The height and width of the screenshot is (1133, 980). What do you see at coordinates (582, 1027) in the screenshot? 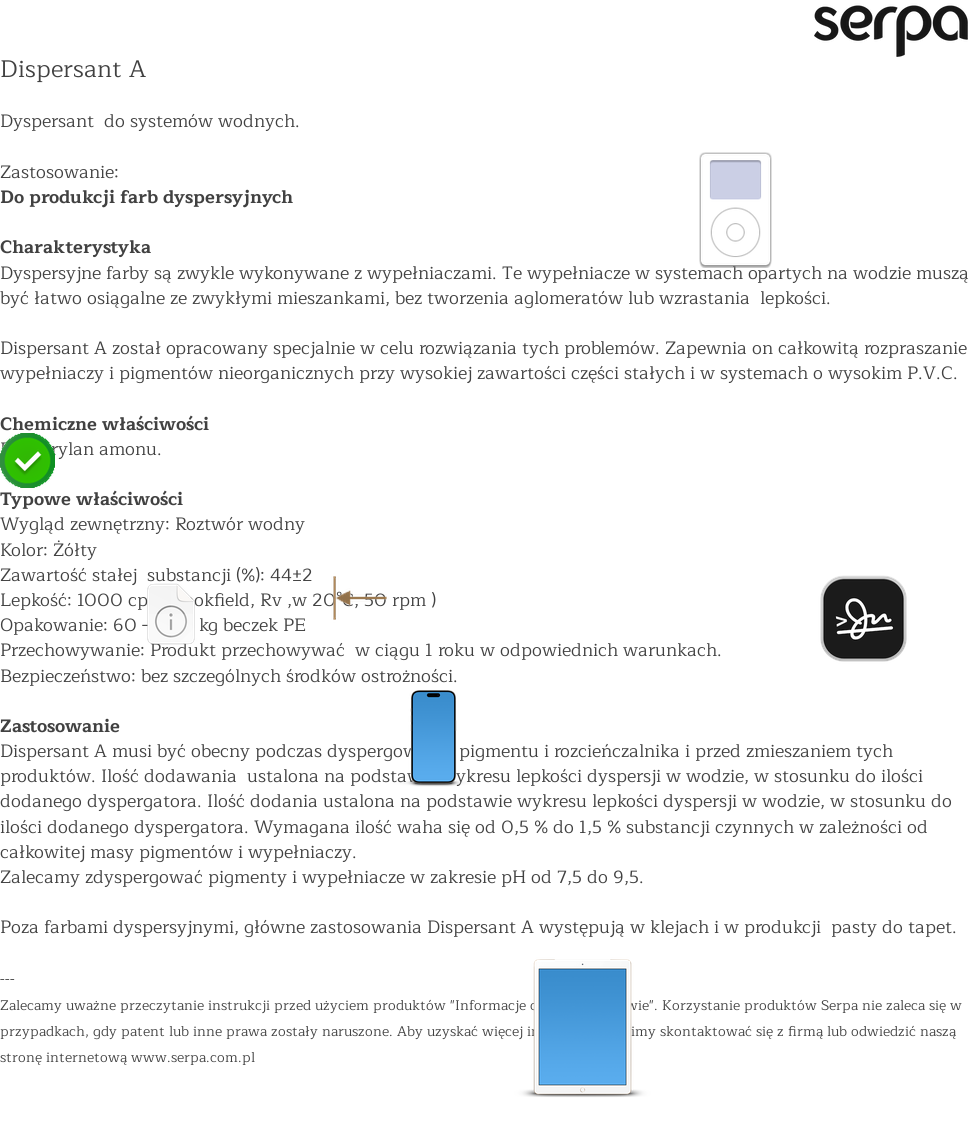
I see `iPad Pro with cellular connectivity` at bounding box center [582, 1027].